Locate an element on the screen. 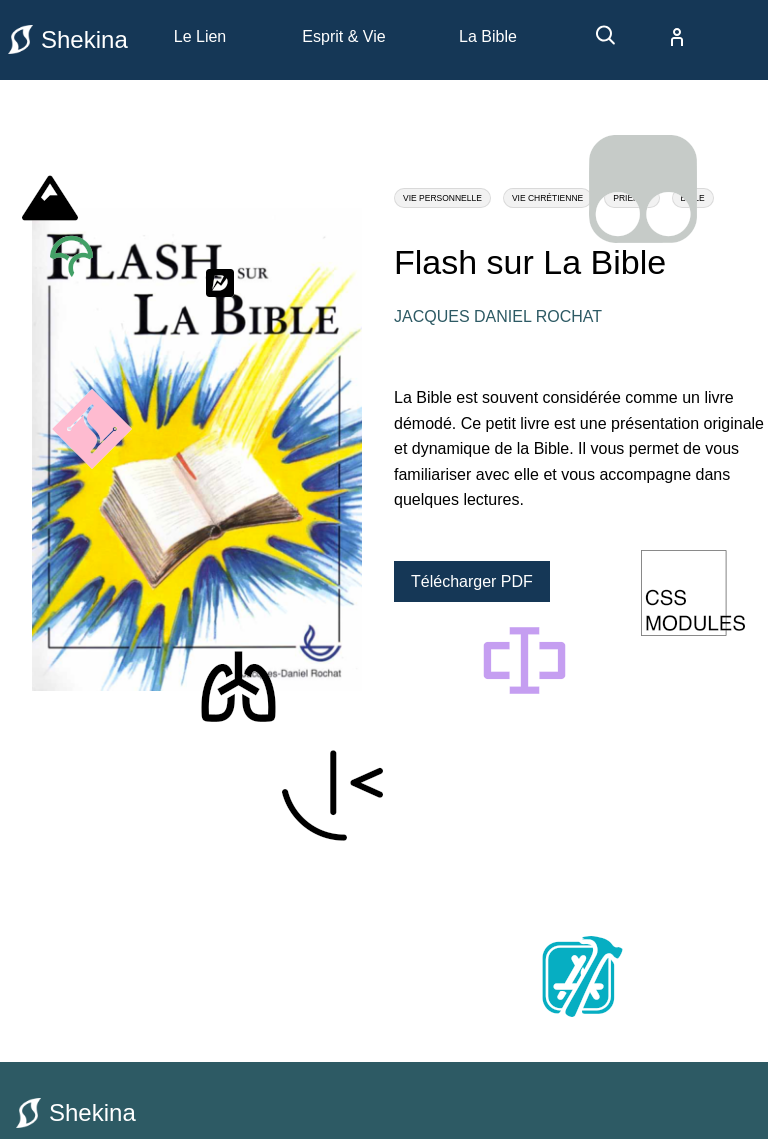 The width and height of the screenshot is (768, 1139). link to Codecov code coverage service is located at coordinates (71, 256).